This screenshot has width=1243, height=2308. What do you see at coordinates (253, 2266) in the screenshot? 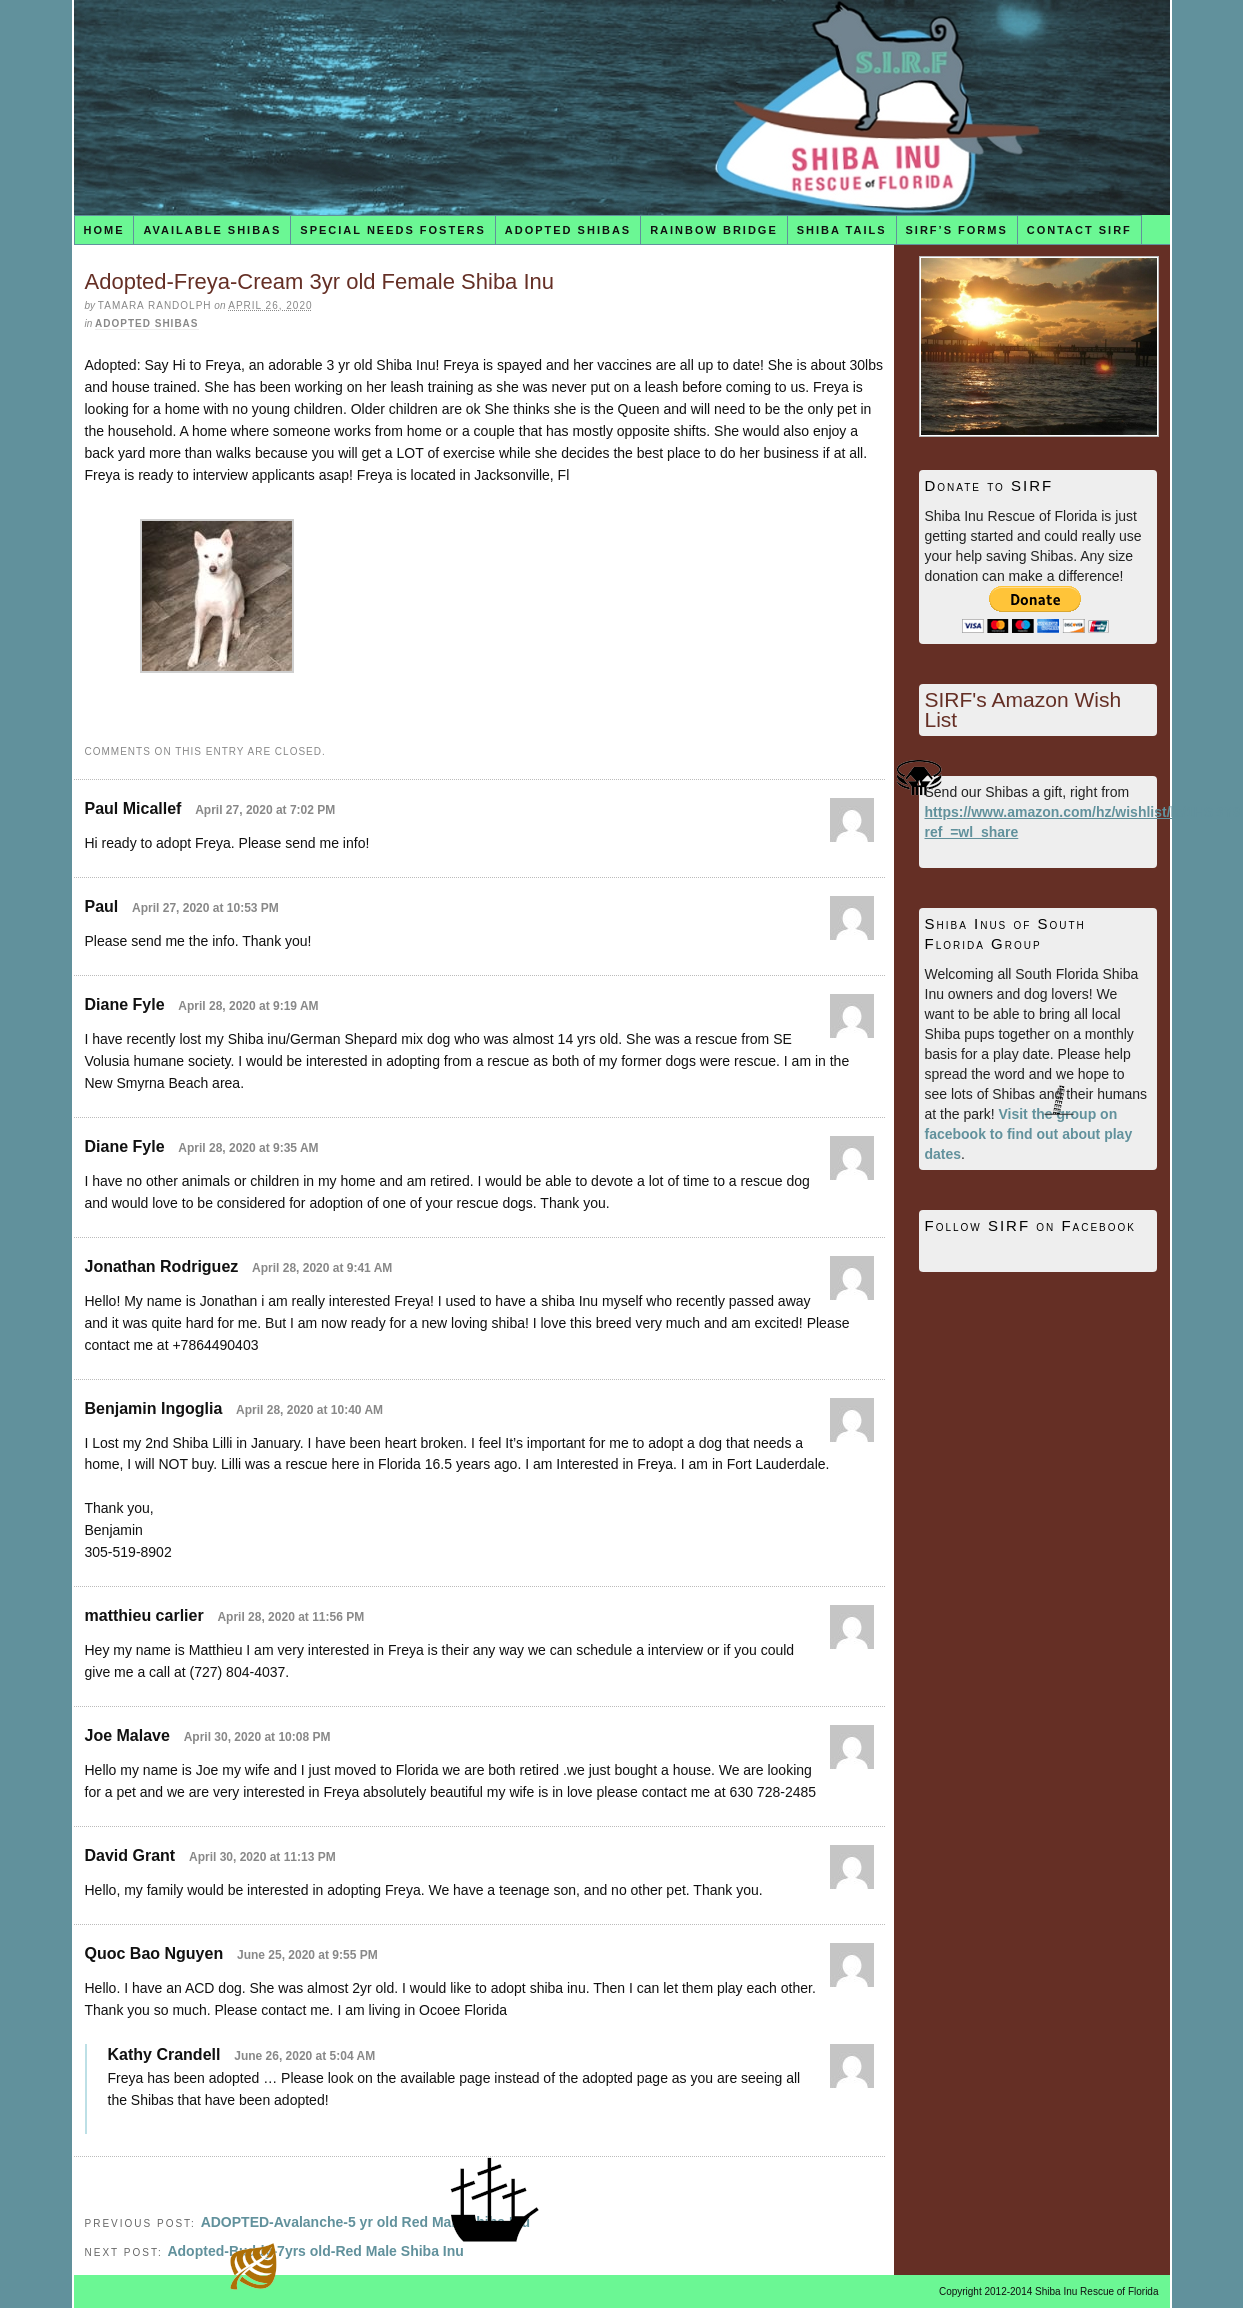
I see `represents a plant or nature category` at bounding box center [253, 2266].